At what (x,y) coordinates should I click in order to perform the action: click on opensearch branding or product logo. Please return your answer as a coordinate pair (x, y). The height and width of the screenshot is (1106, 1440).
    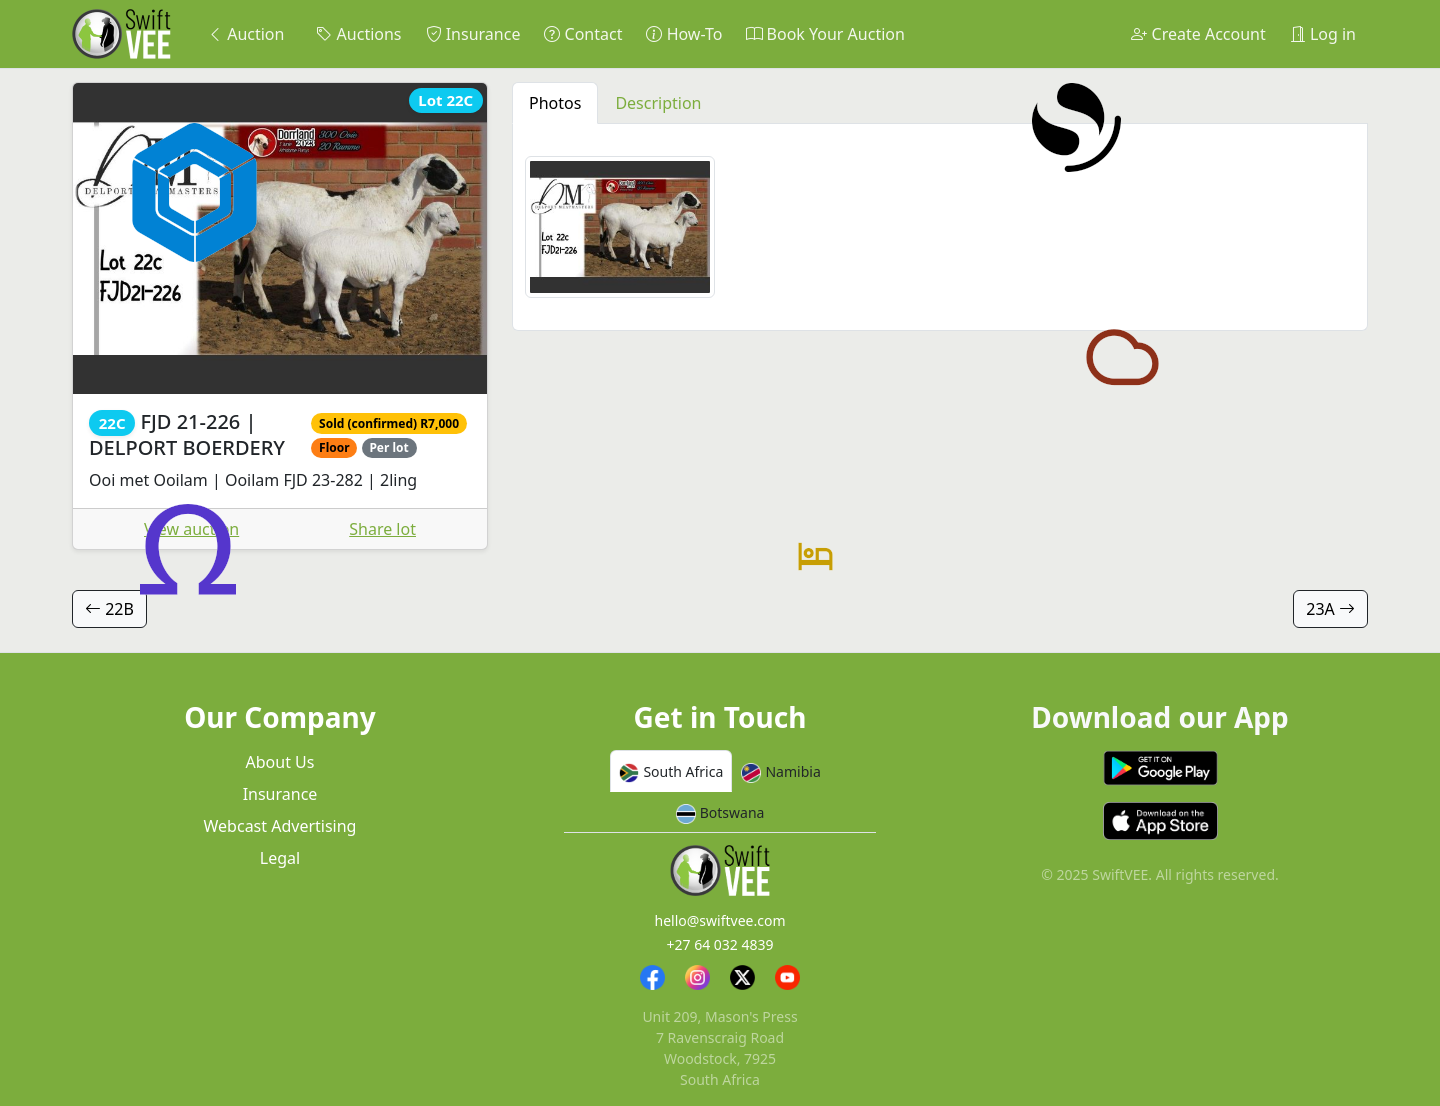
    Looking at the image, I should click on (1076, 127).